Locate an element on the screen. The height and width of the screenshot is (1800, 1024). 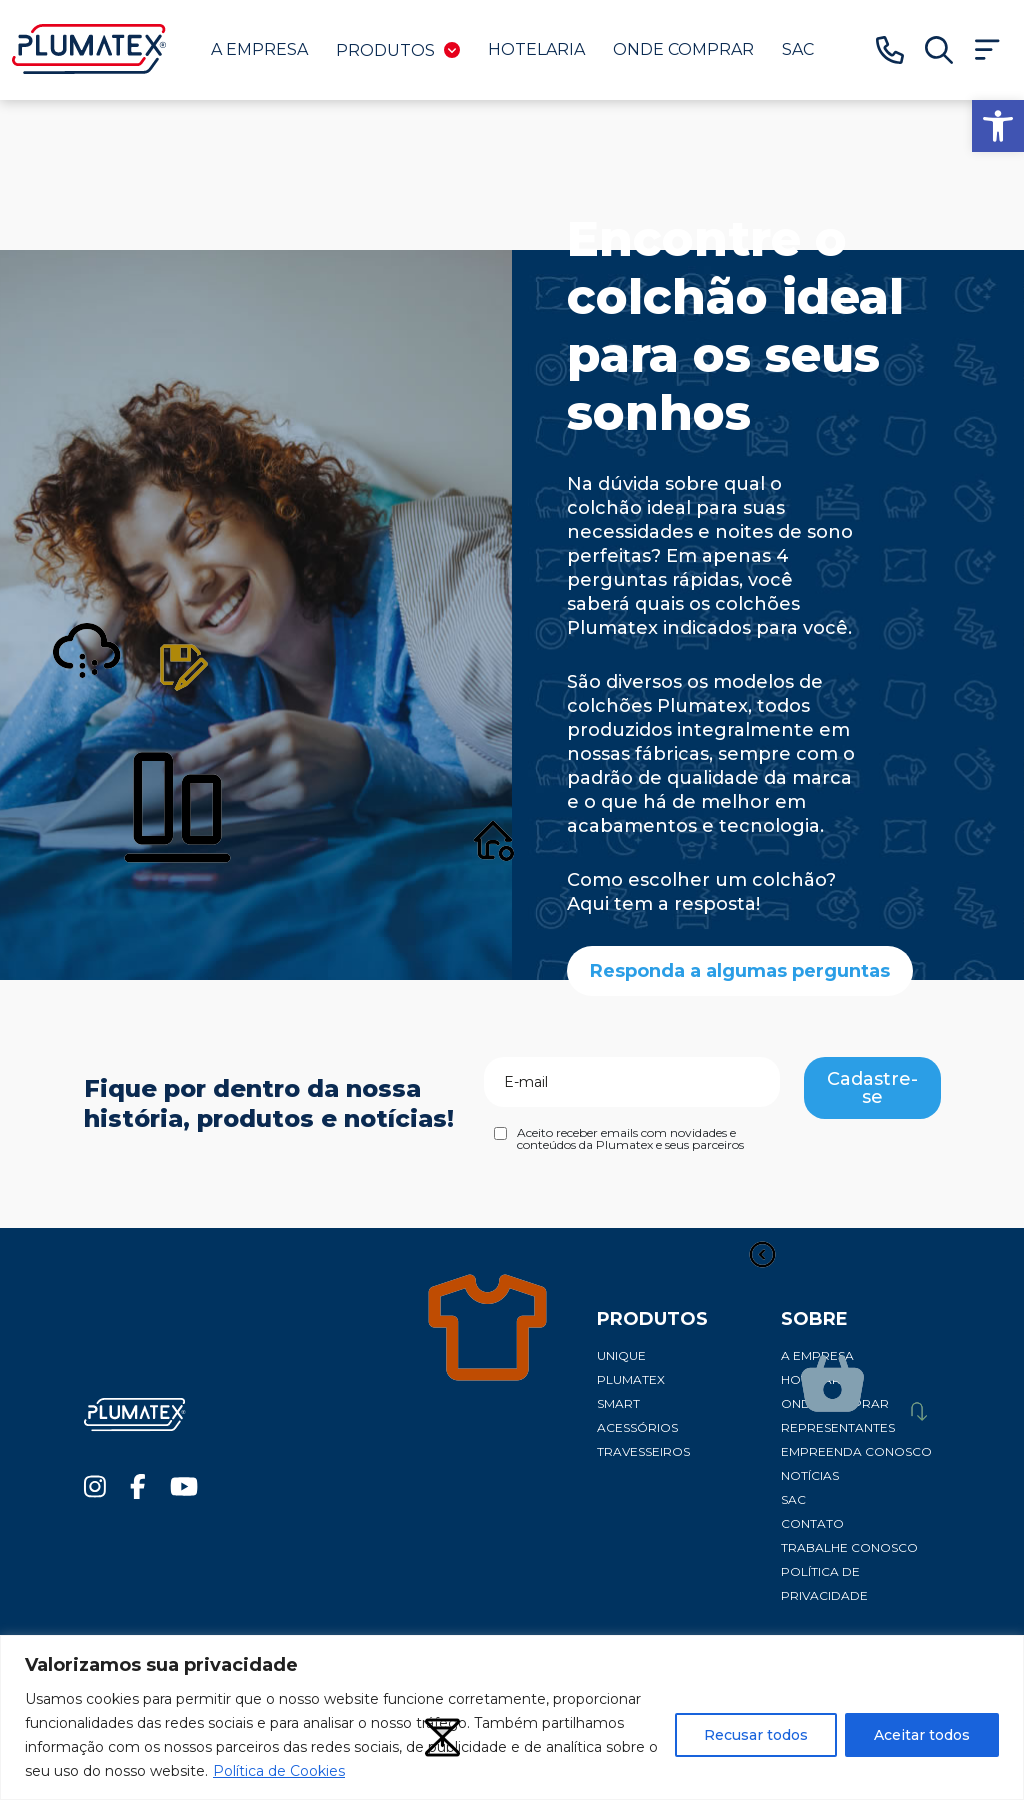
home location with active status indicator is located at coordinates (493, 840).